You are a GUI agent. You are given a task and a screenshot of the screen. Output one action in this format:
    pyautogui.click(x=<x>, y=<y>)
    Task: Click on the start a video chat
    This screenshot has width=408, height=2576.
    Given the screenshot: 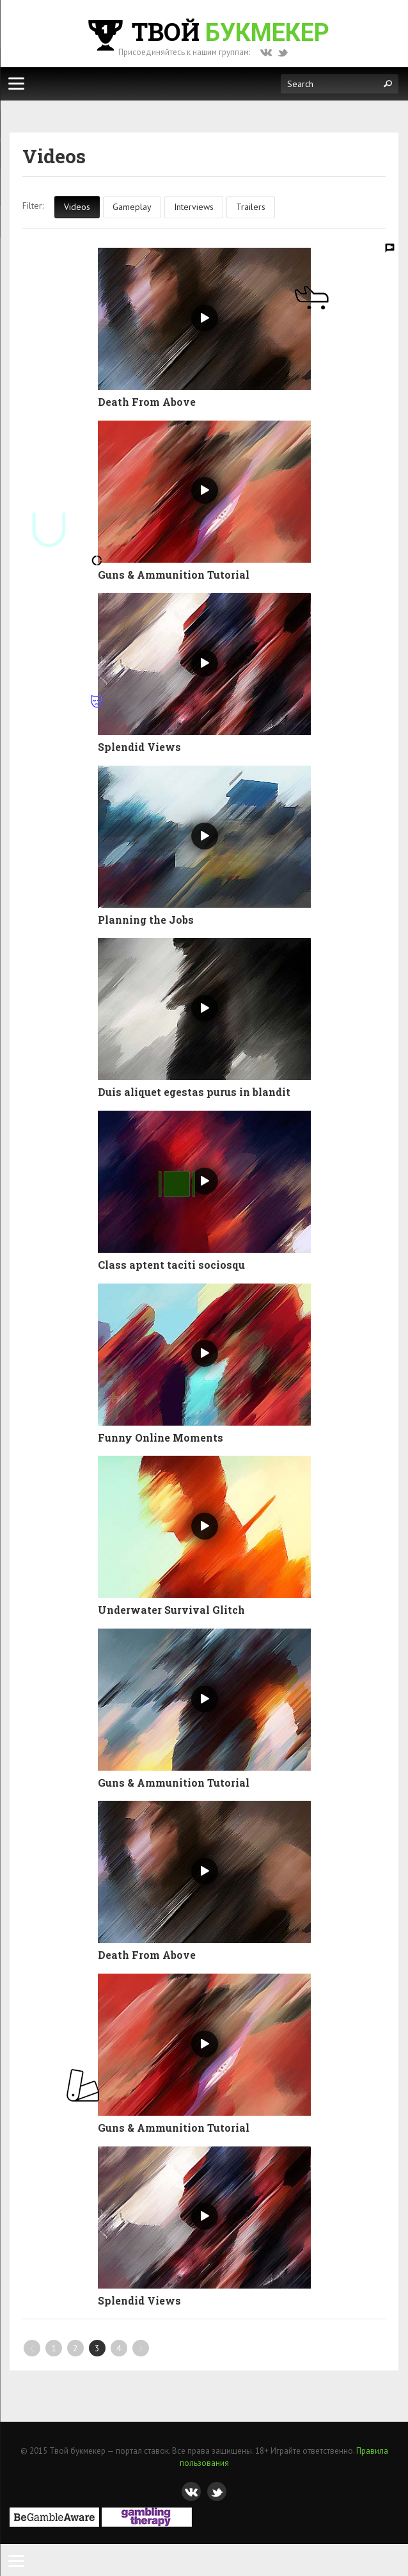 What is the action you would take?
    pyautogui.click(x=389, y=248)
    